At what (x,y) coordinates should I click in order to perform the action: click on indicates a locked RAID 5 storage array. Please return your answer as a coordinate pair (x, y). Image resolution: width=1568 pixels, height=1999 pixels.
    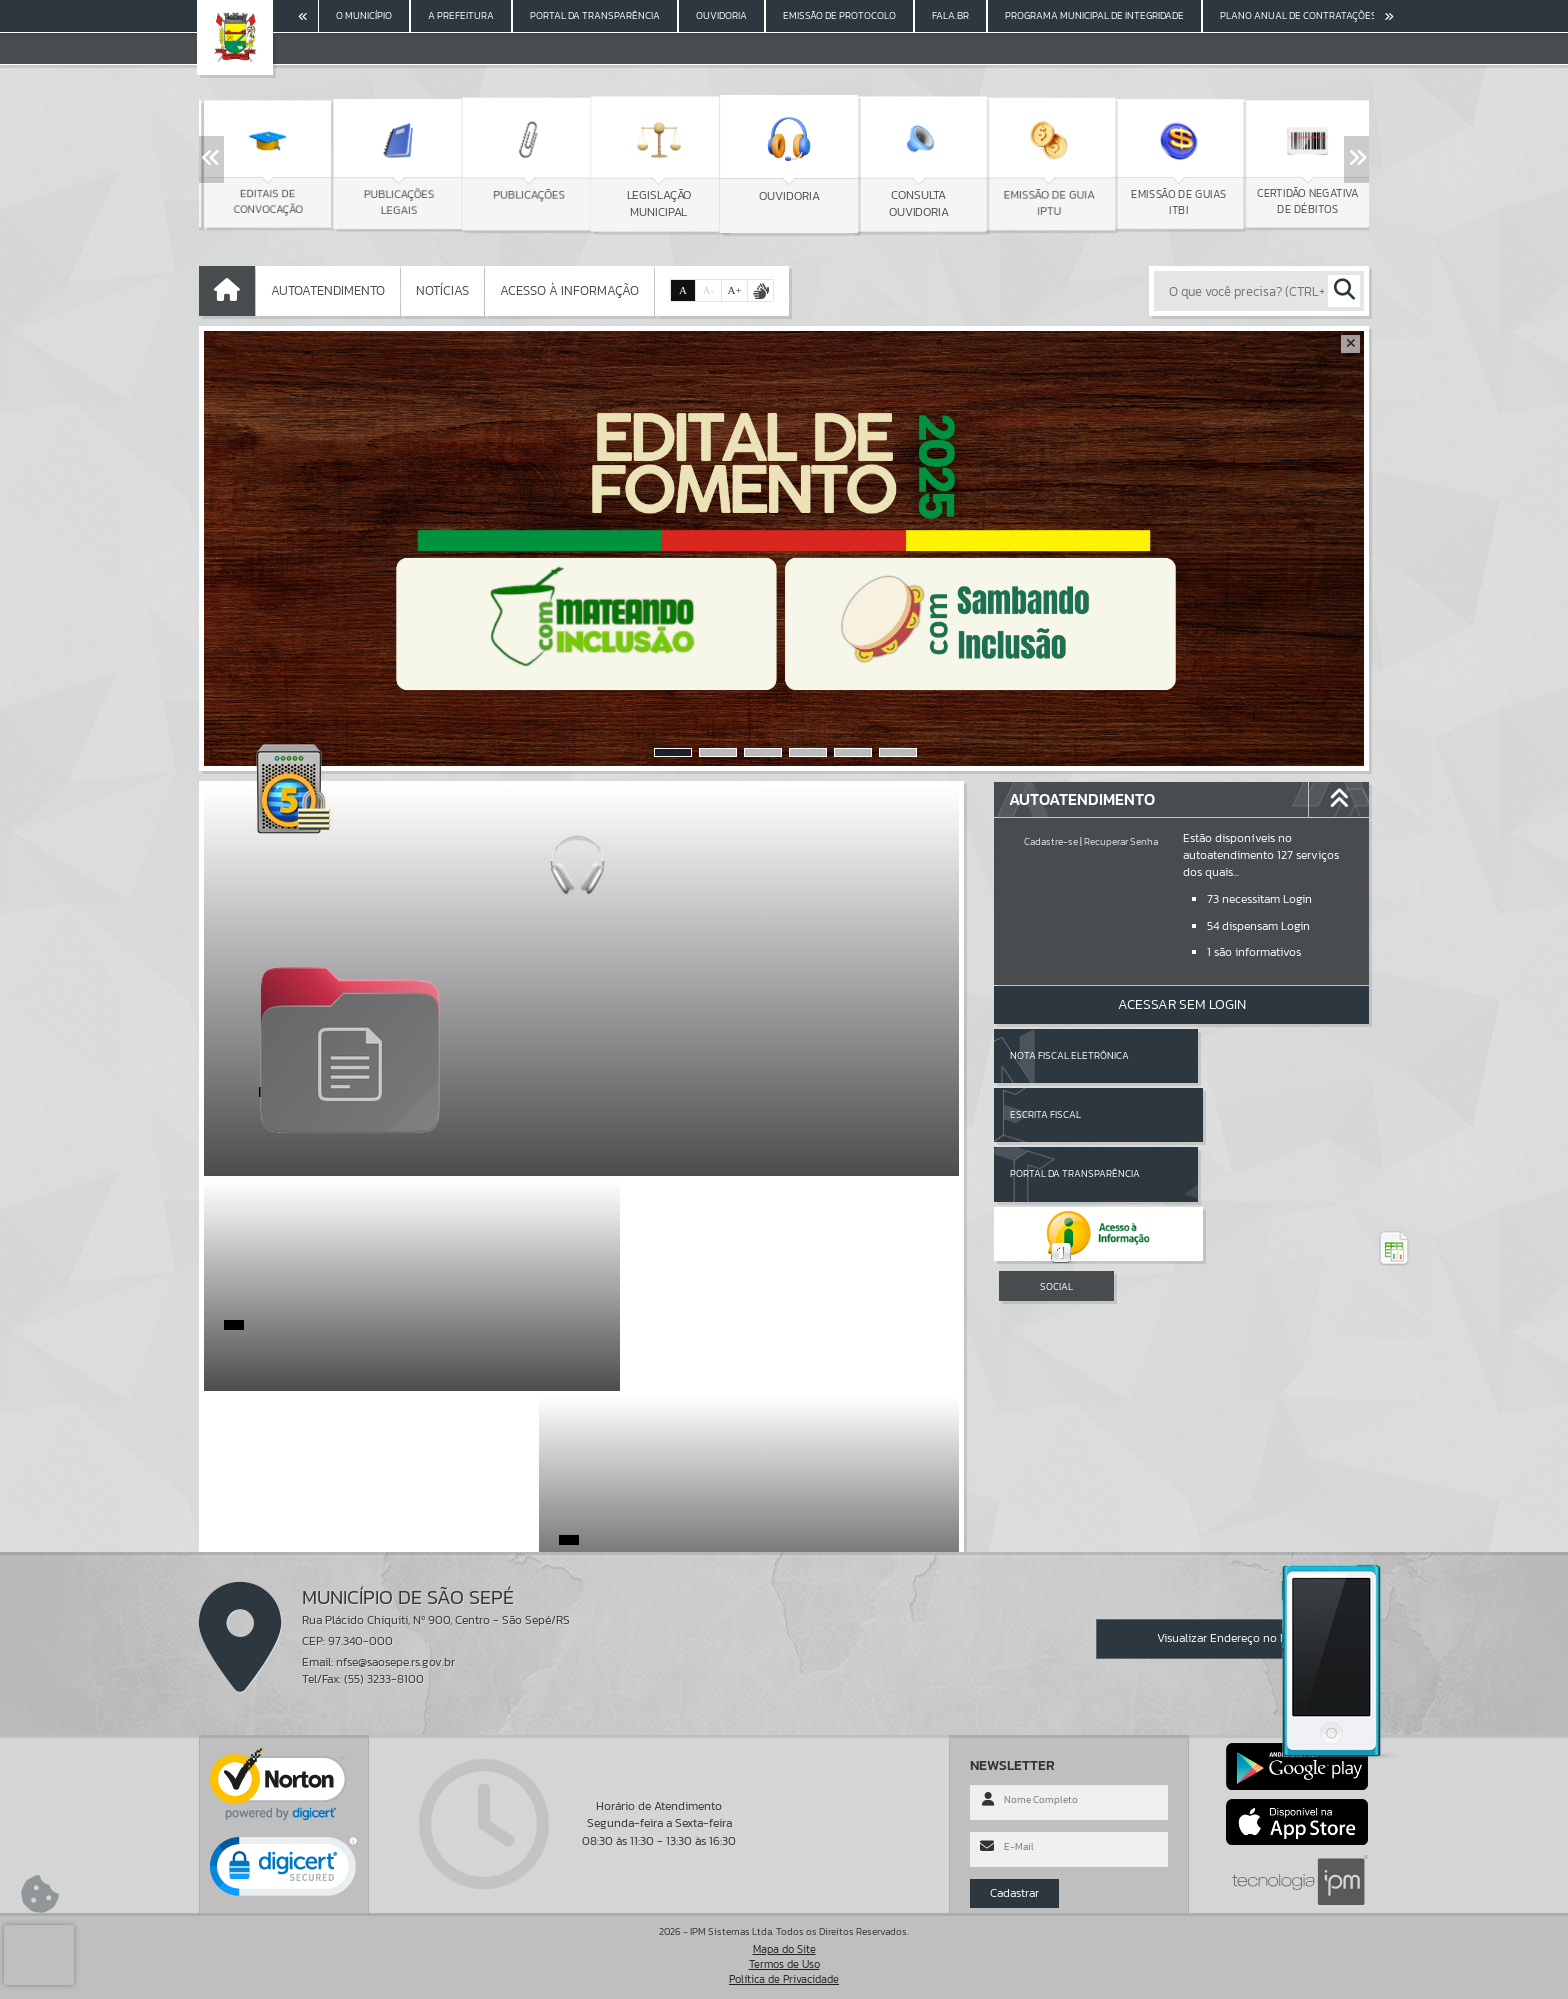
    Looking at the image, I should click on (289, 789).